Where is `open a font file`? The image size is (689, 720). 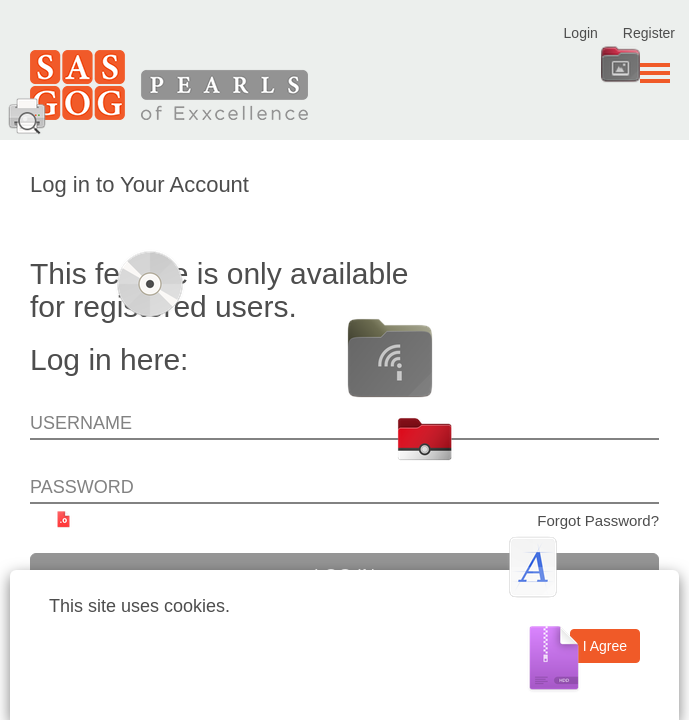 open a font file is located at coordinates (533, 567).